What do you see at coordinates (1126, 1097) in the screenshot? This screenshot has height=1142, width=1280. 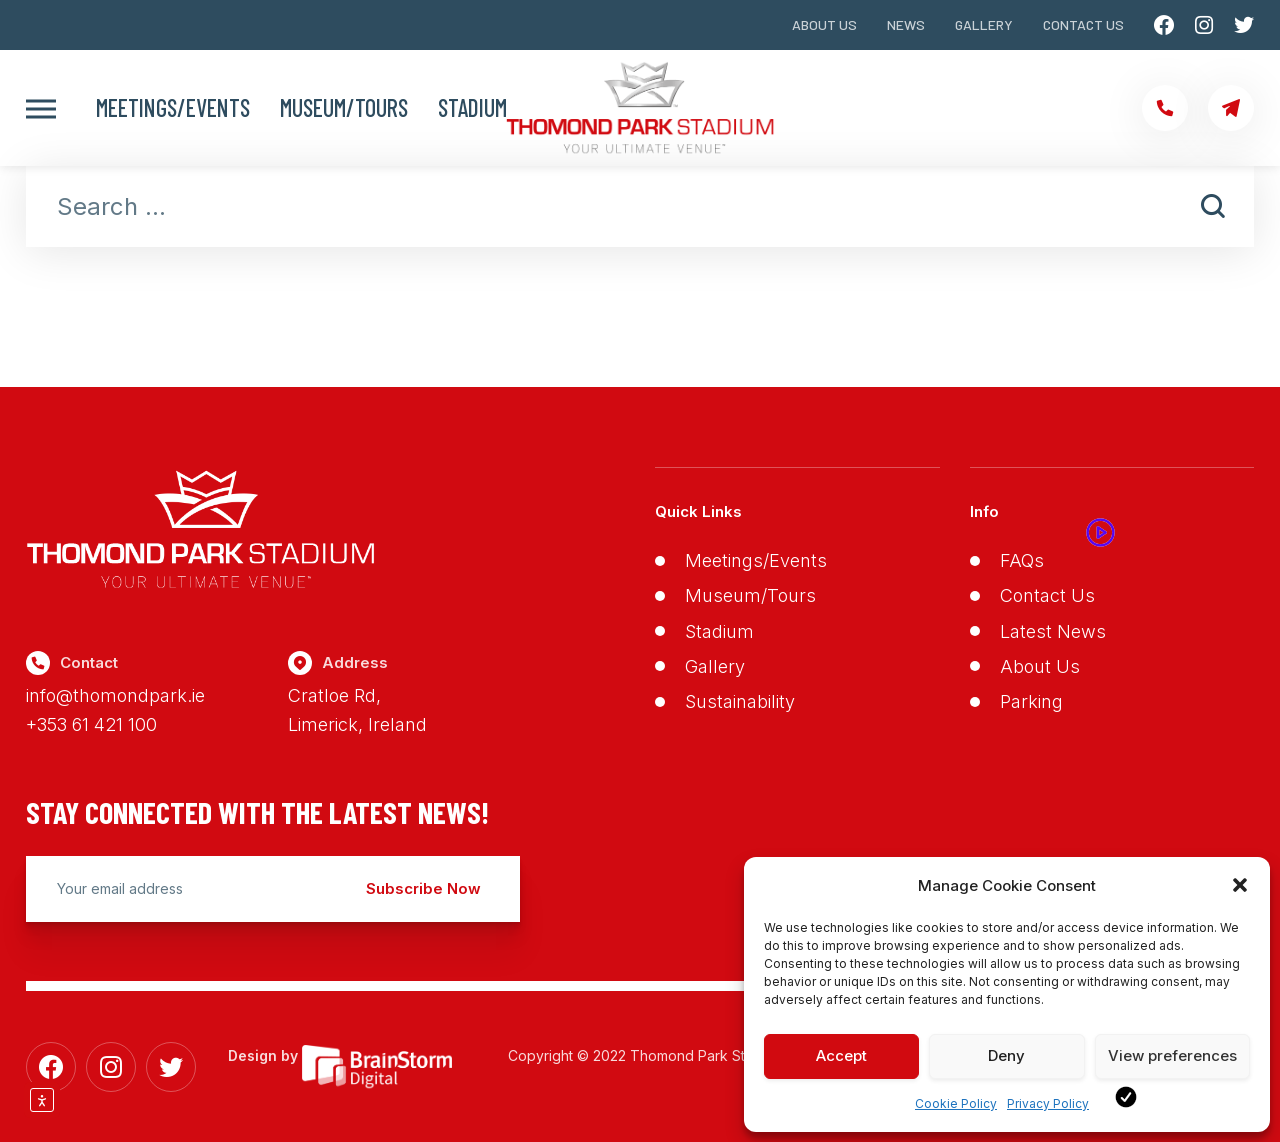 I see `indicates successful completion of an action` at bounding box center [1126, 1097].